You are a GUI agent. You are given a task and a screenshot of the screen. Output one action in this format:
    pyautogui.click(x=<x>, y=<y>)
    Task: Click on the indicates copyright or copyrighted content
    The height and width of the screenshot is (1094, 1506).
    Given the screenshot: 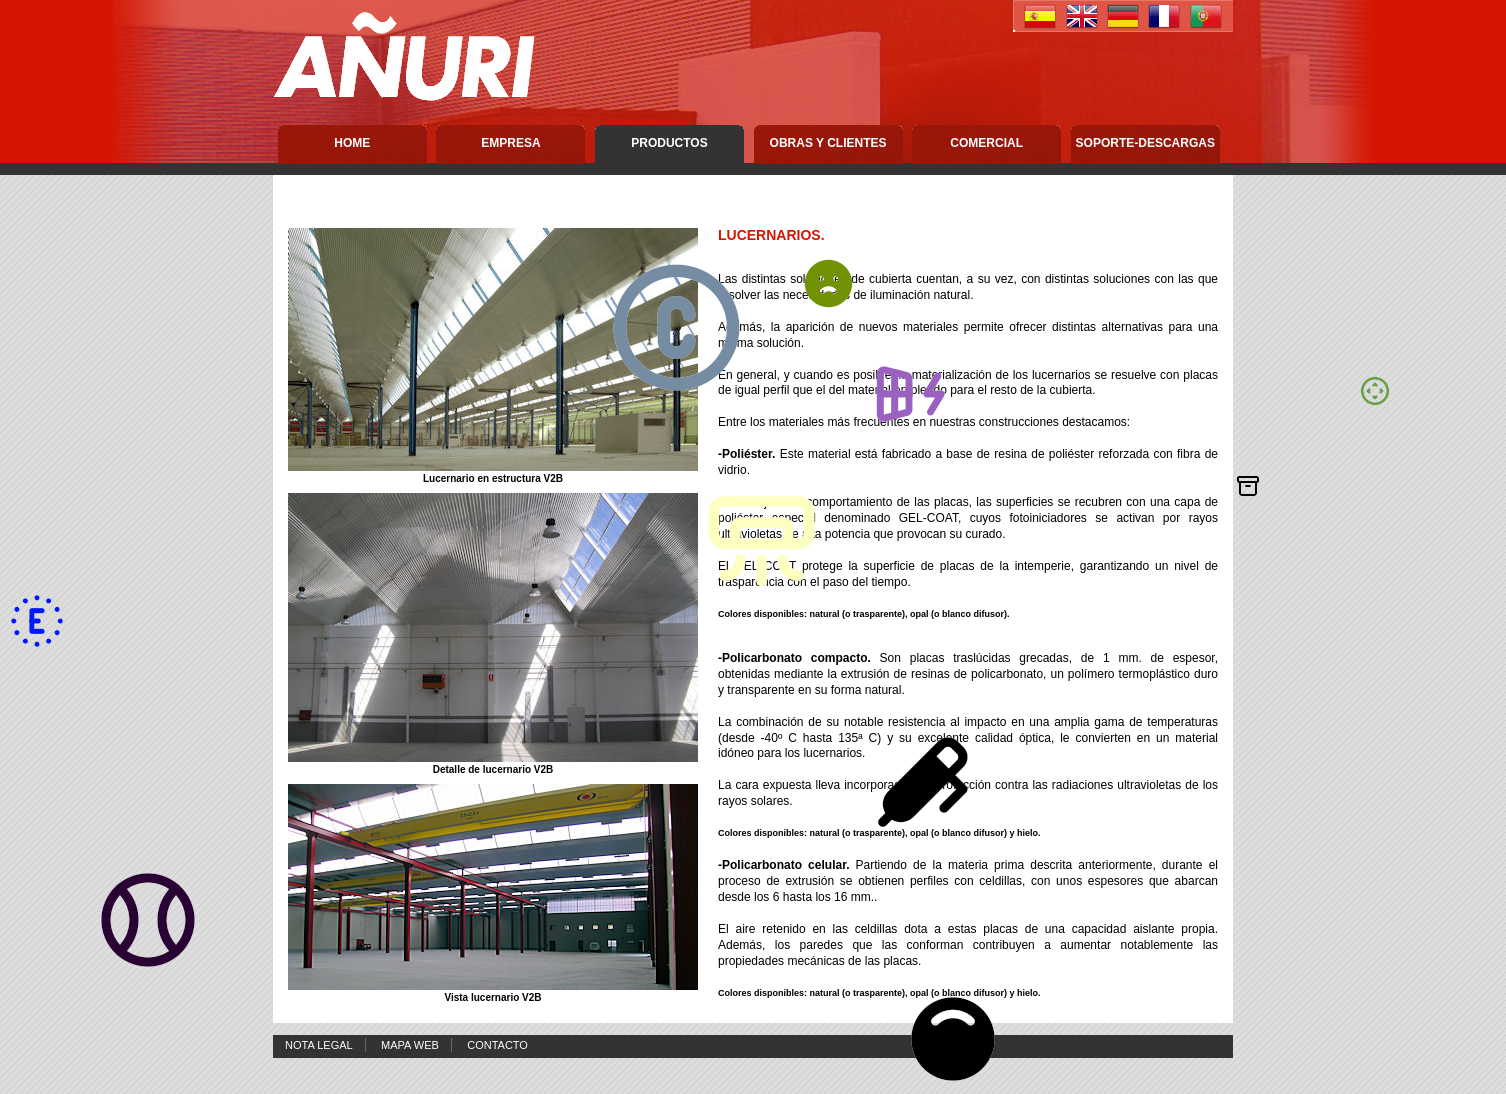 What is the action you would take?
    pyautogui.click(x=676, y=327)
    